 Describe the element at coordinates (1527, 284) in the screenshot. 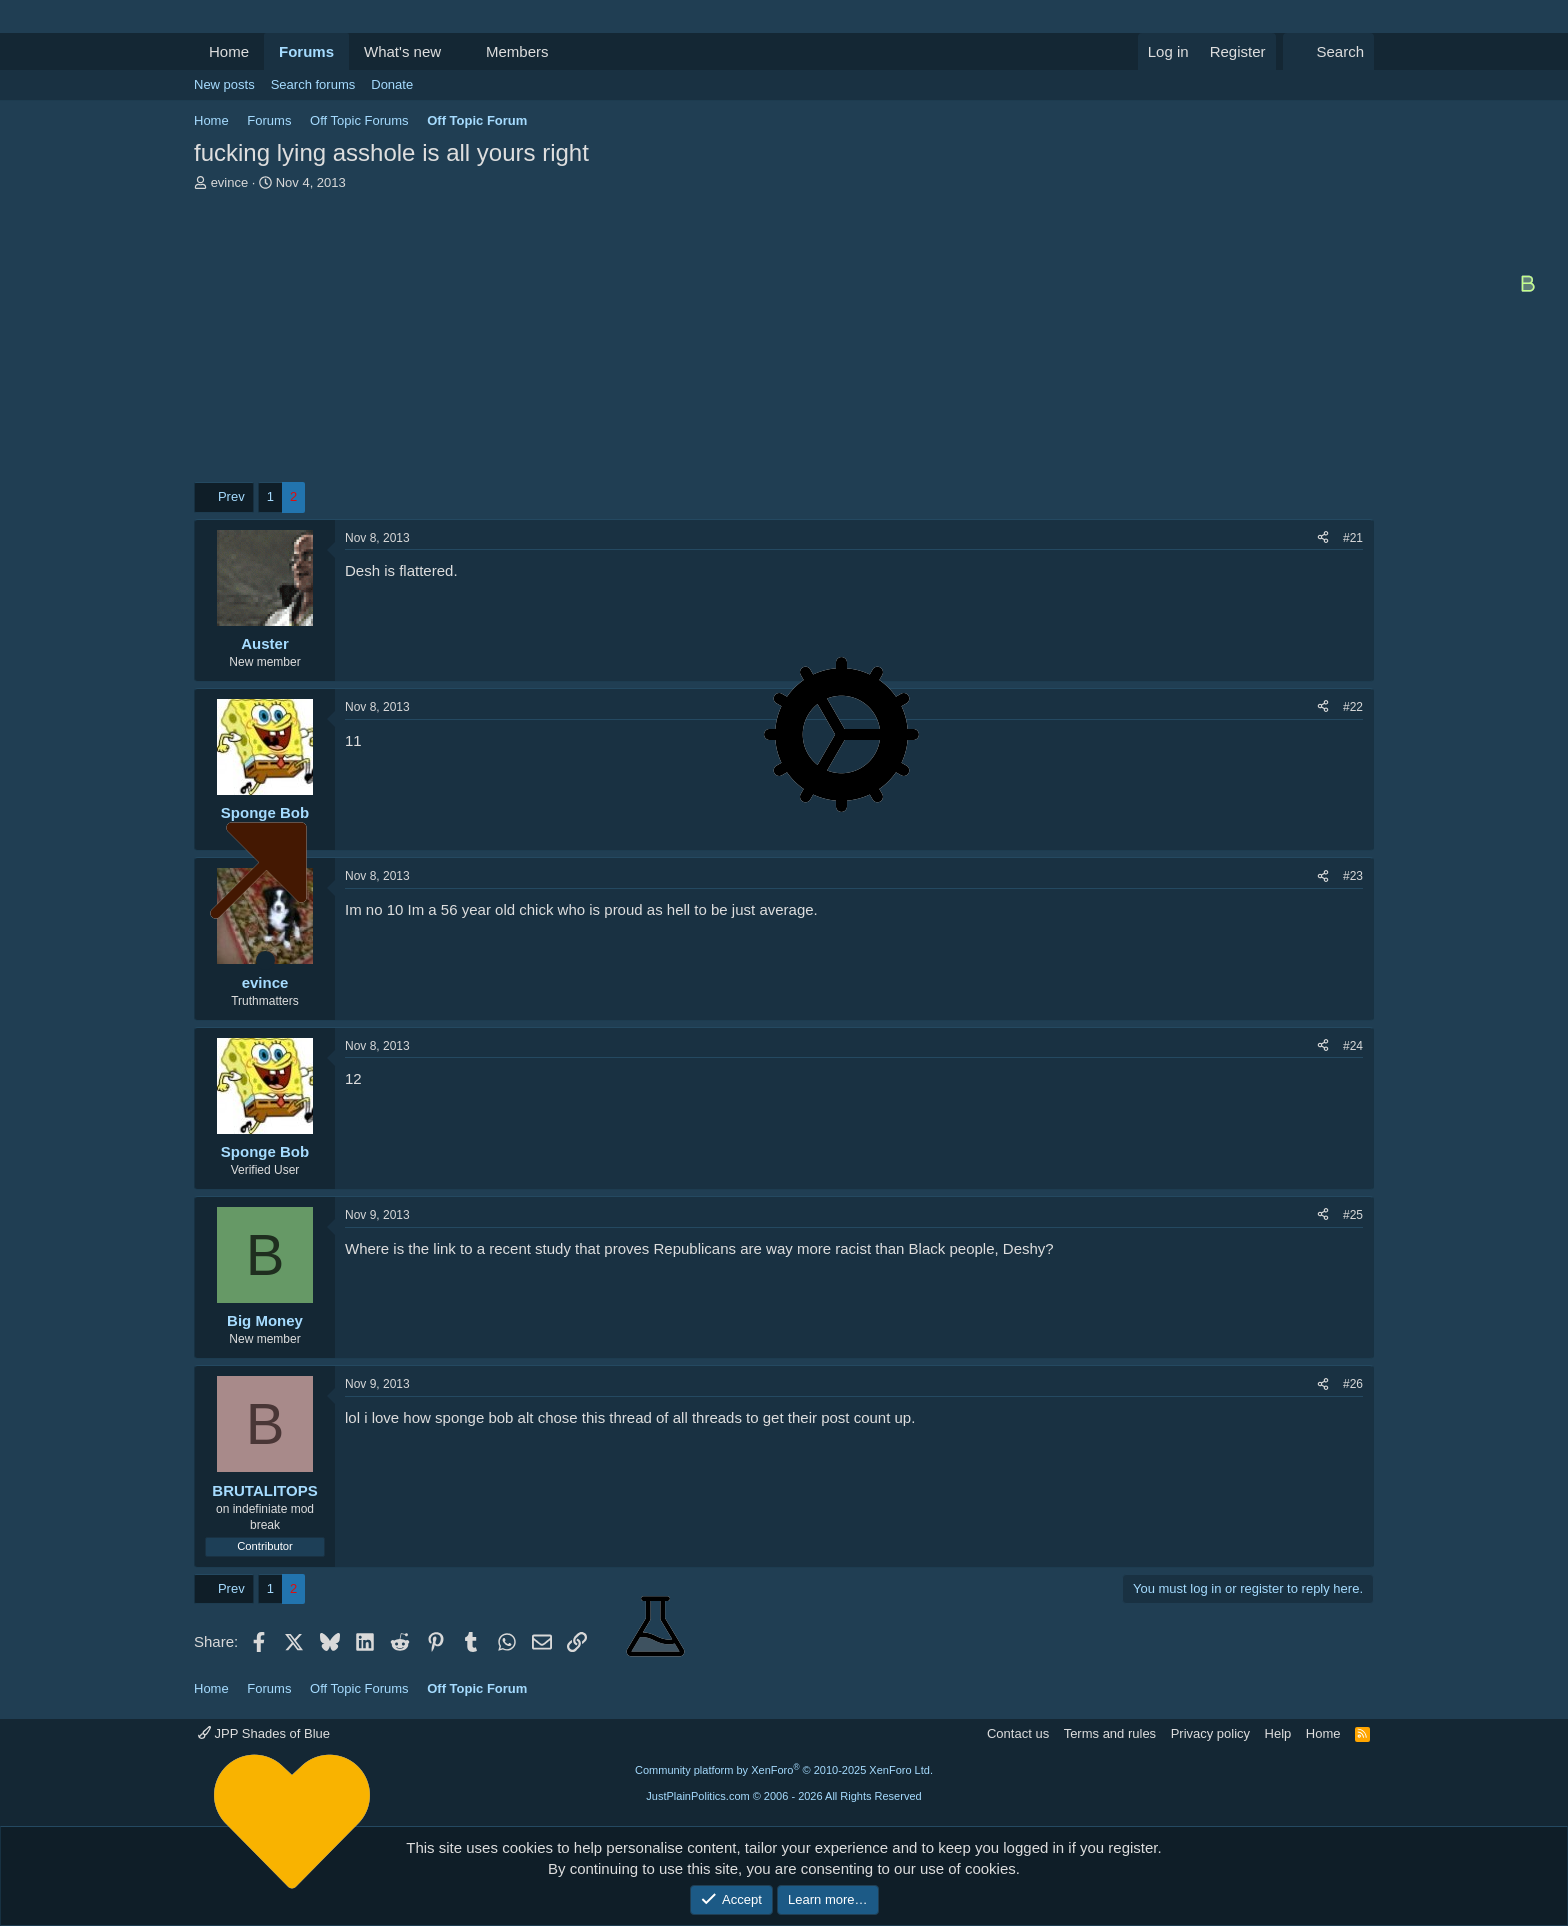

I see `apply bold formatting to selected text` at that location.